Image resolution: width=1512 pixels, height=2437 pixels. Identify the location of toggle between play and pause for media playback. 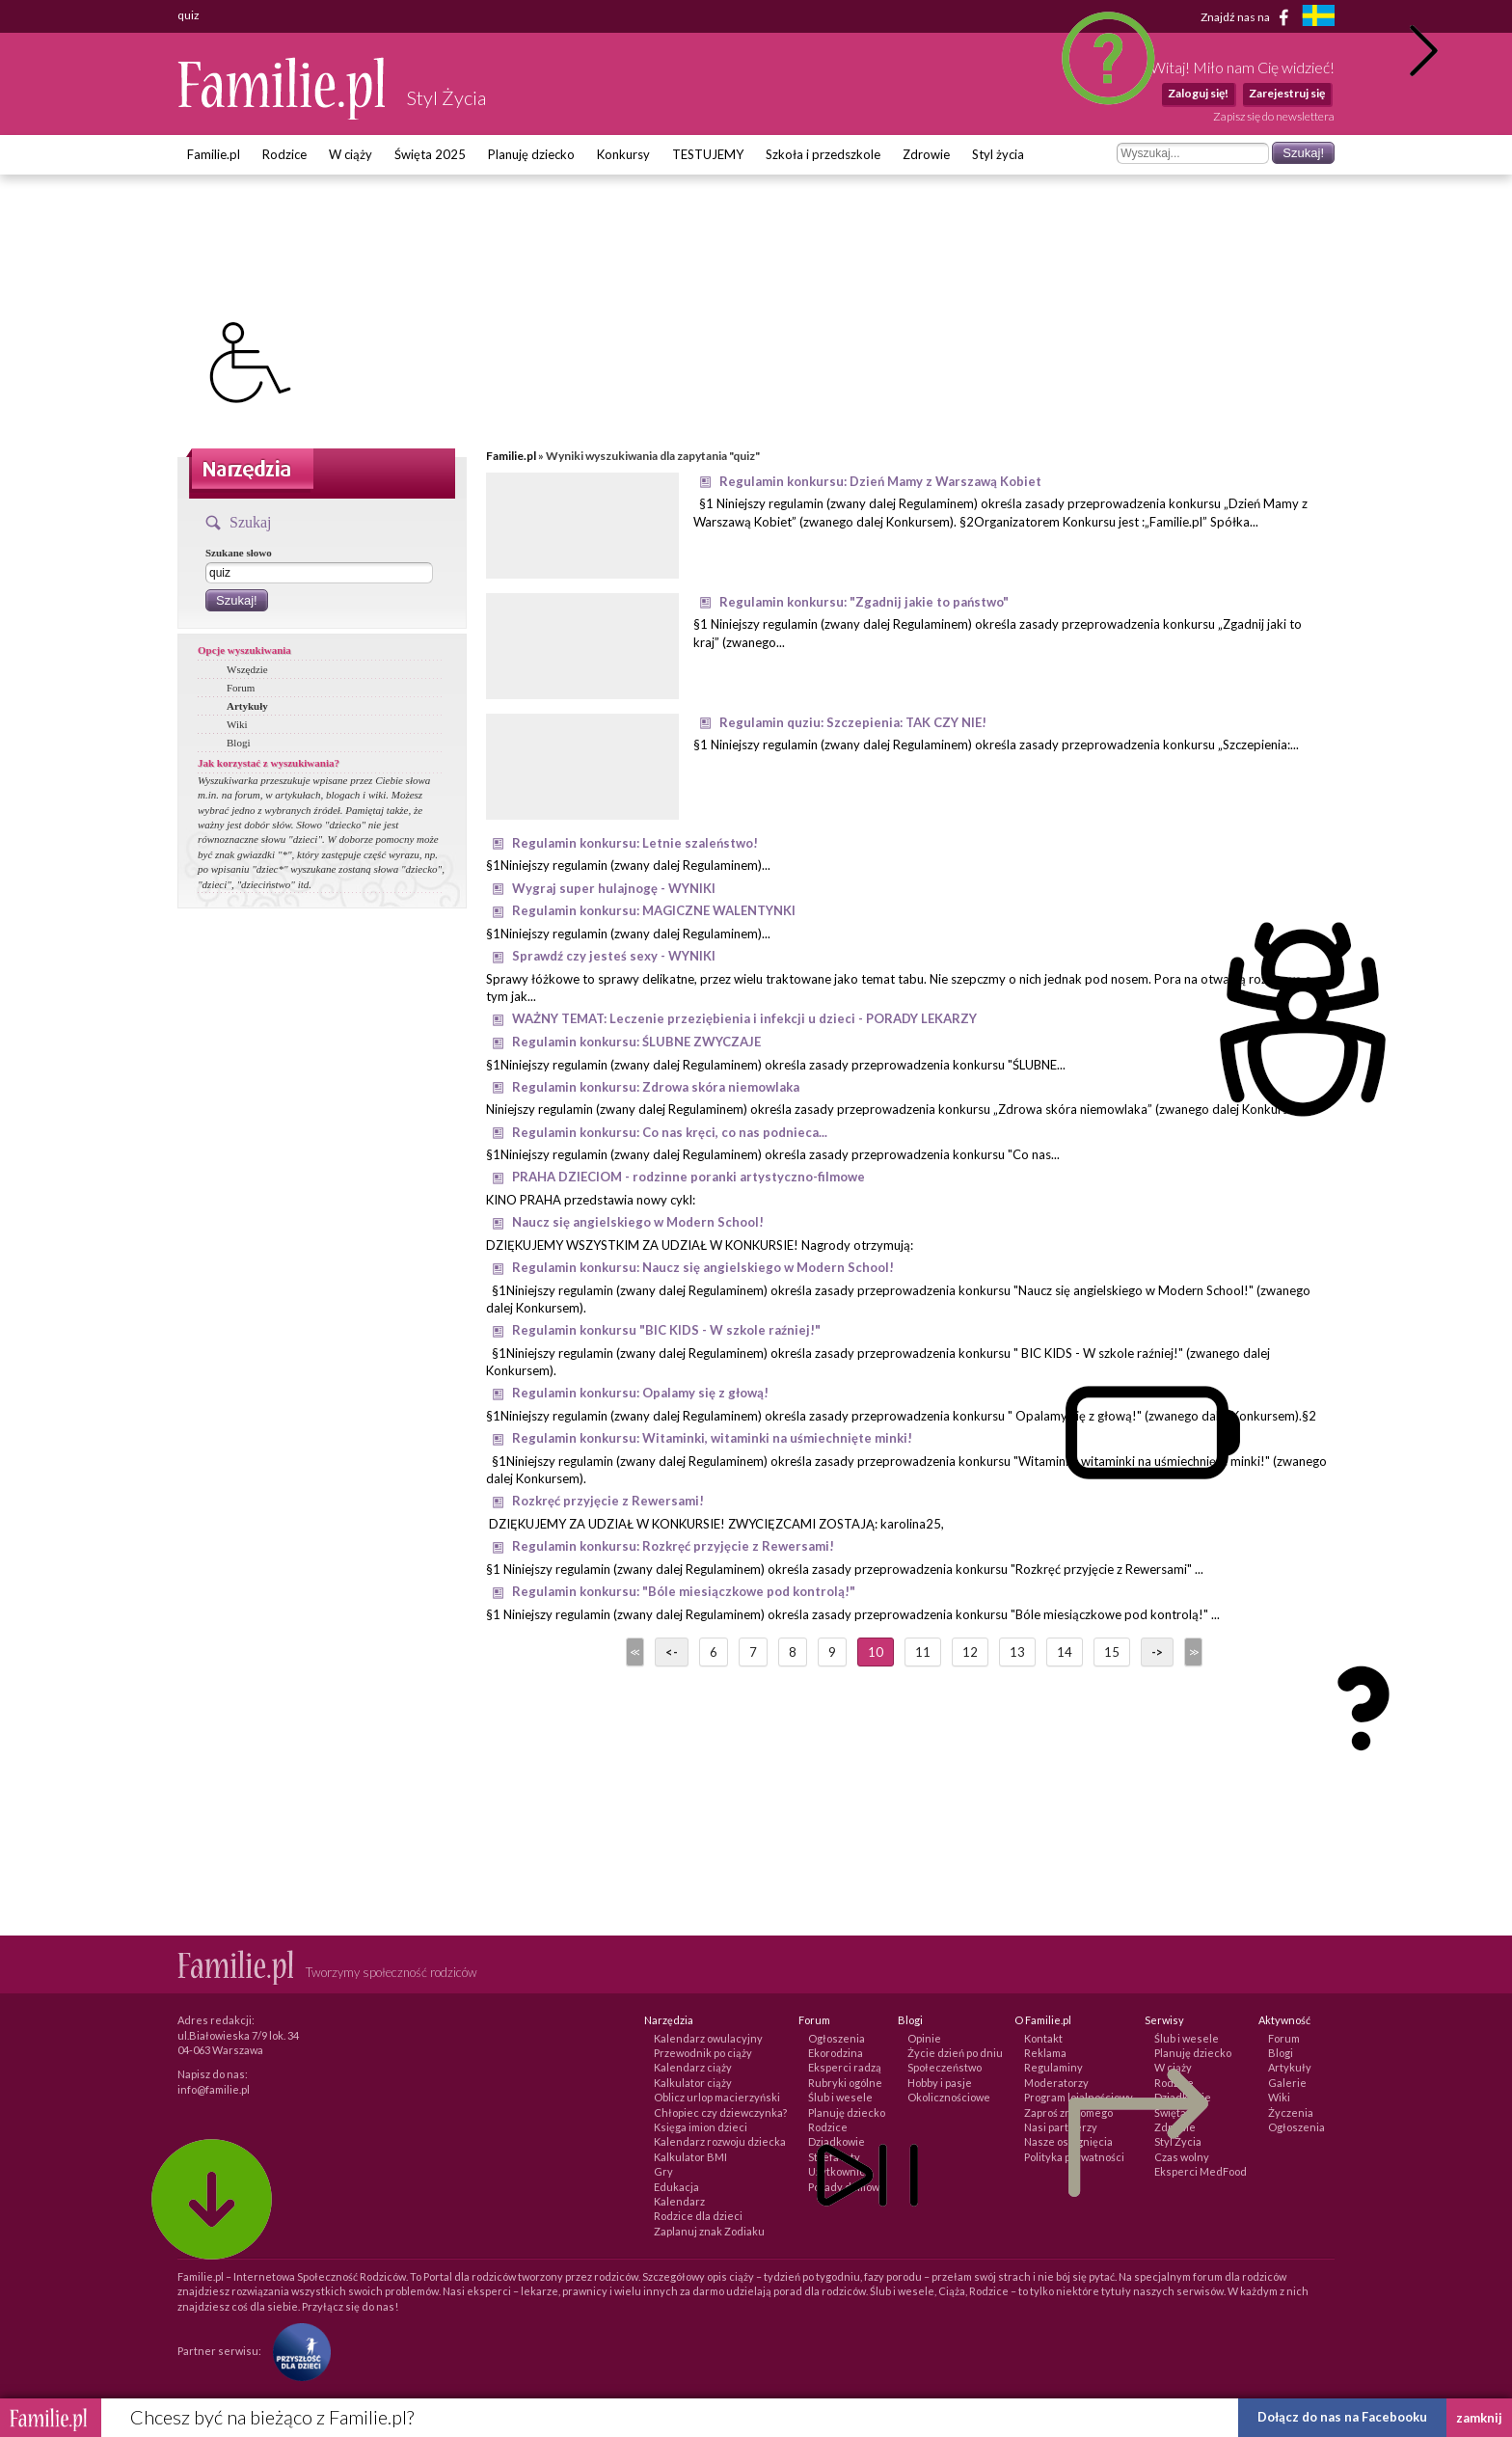
(867, 2171).